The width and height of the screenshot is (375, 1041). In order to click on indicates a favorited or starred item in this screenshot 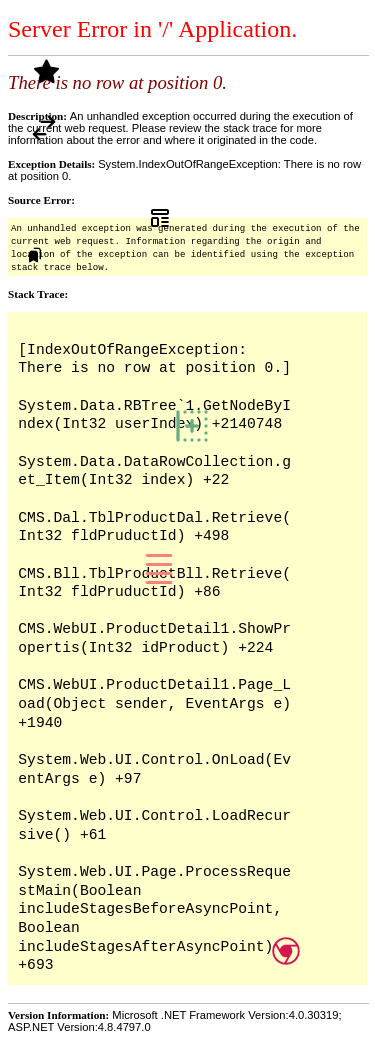, I will do `click(46, 72)`.